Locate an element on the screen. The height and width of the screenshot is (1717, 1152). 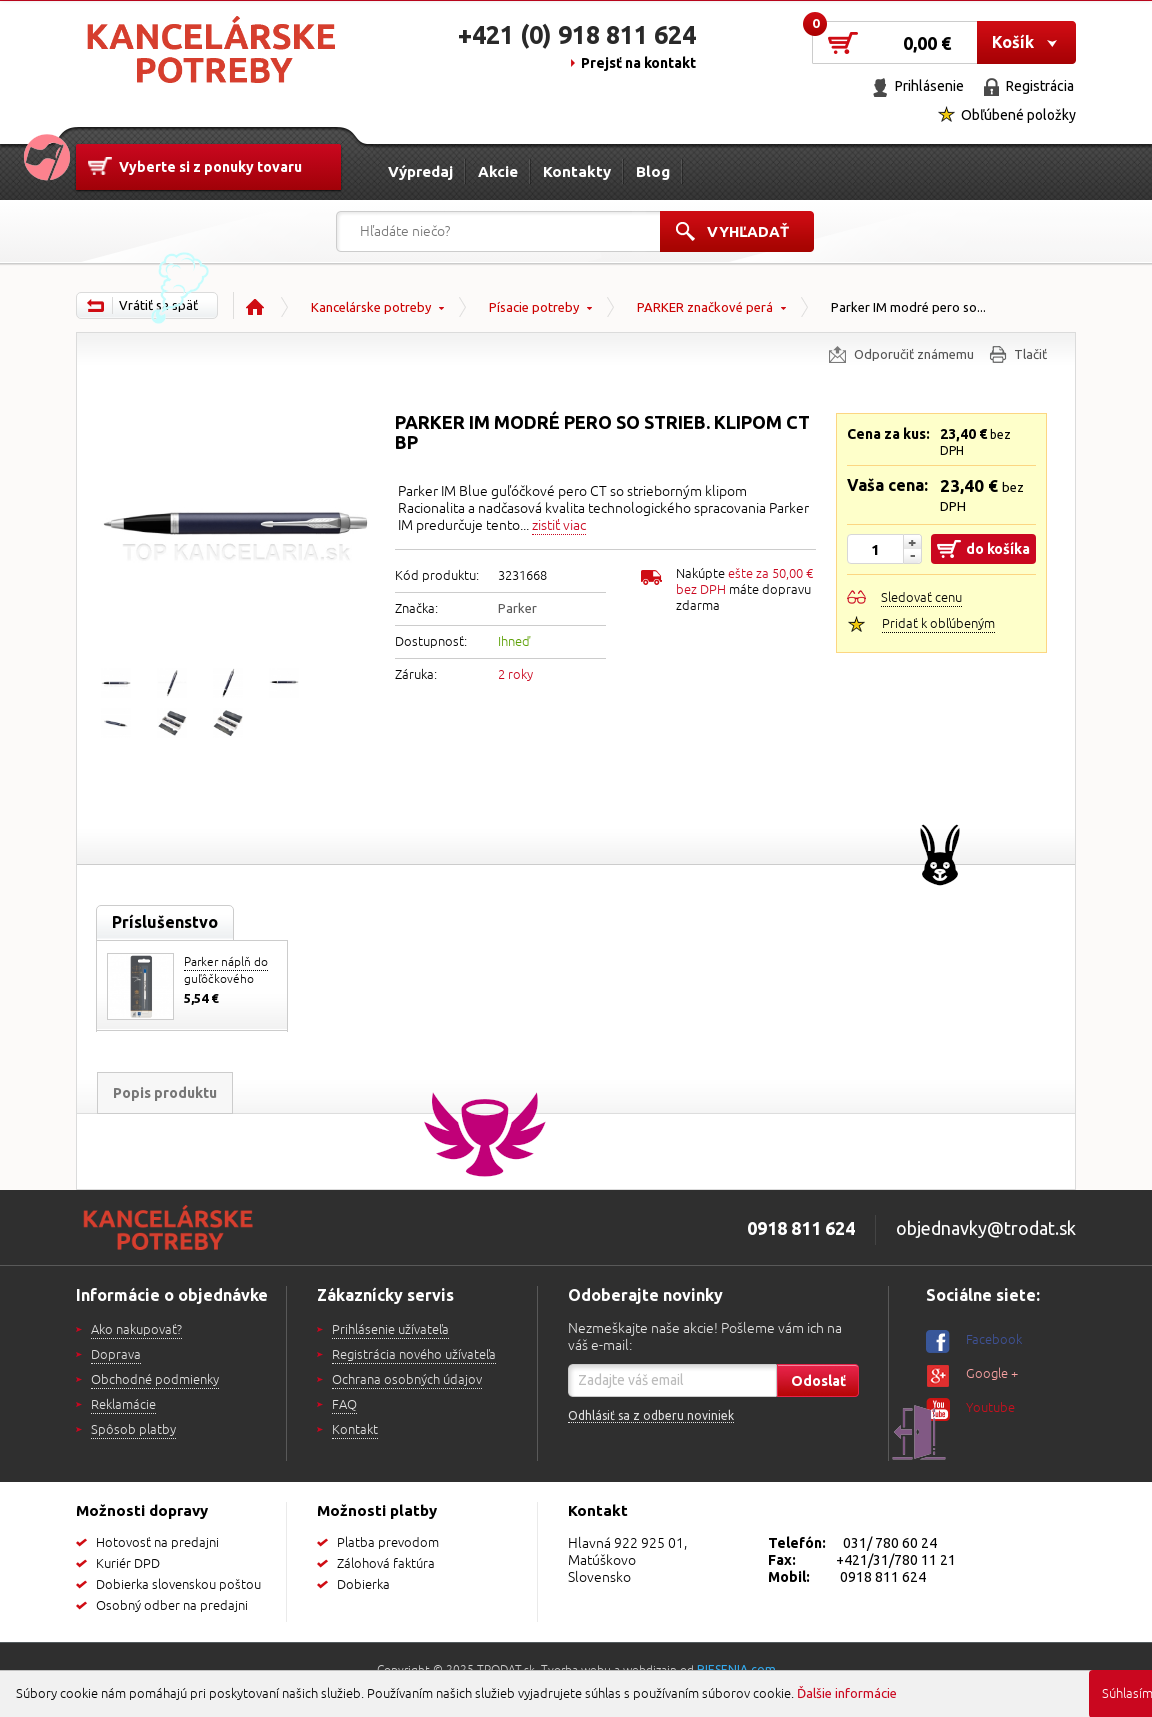
indicates rabbit or bunny-related content is located at coordinates (940, 855).